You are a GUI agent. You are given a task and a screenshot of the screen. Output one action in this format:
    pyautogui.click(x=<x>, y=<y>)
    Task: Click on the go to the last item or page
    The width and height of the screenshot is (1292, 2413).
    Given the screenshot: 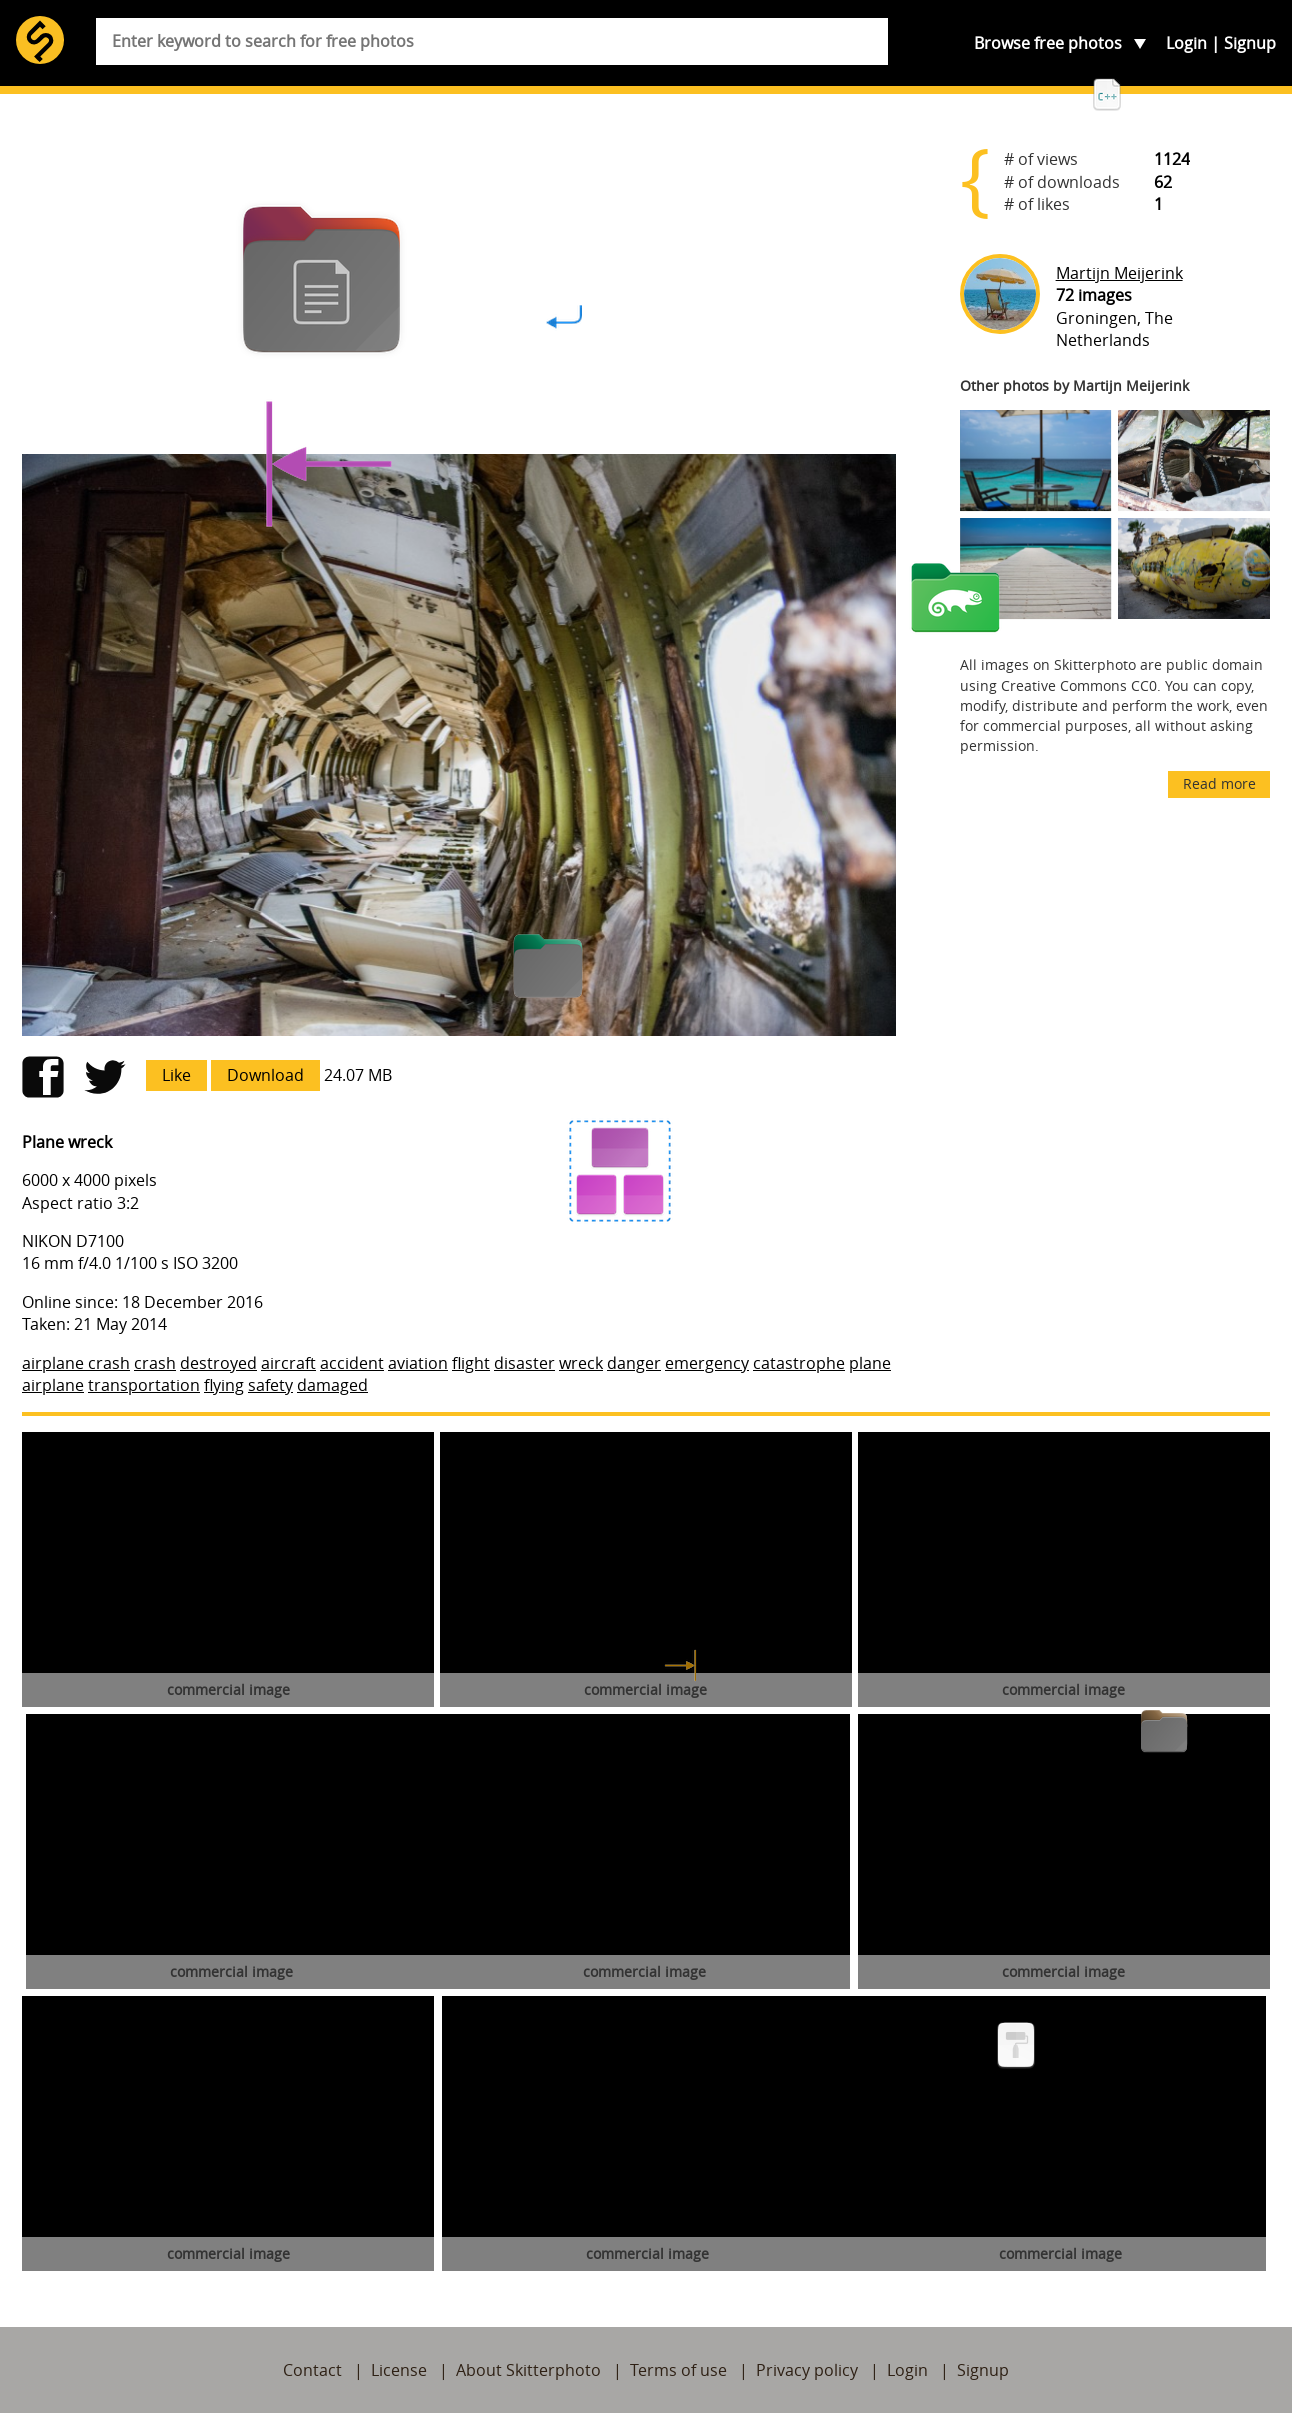 What is the action you would take?
    pyautogui.click(x=680, y=1665)
    